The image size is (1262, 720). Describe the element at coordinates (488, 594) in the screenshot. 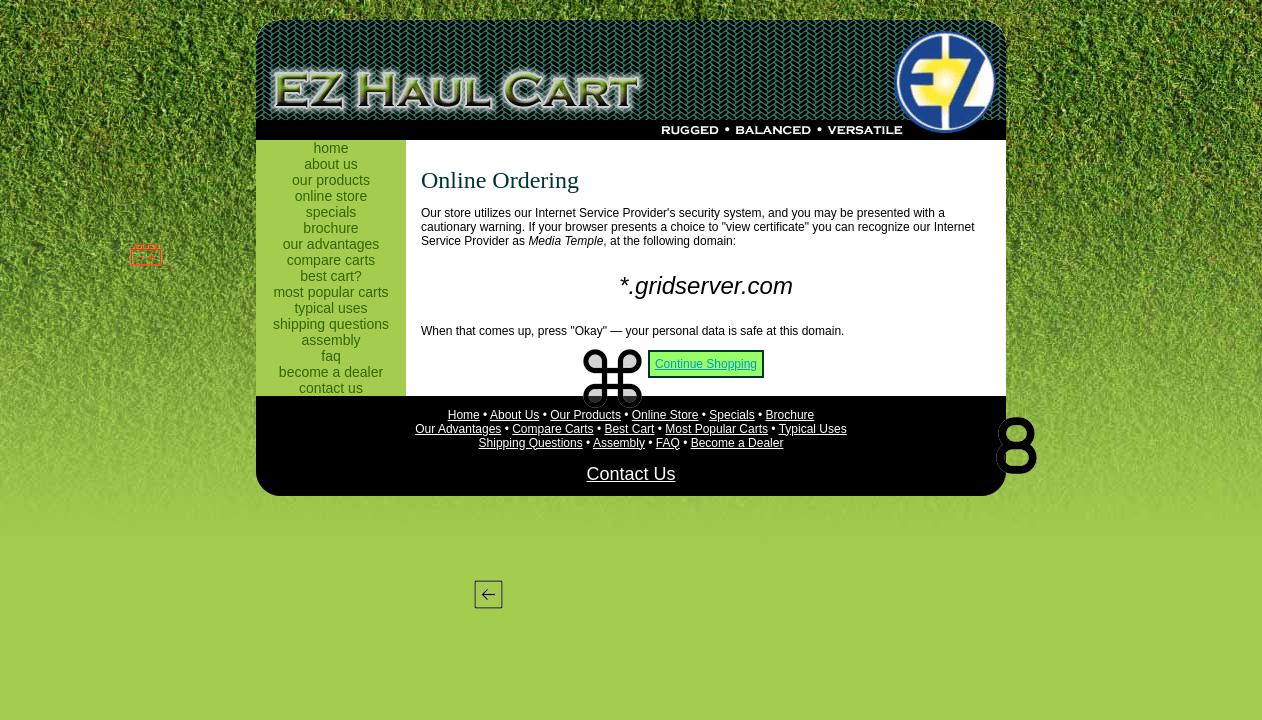

I see `go back to previous screen` at that location.